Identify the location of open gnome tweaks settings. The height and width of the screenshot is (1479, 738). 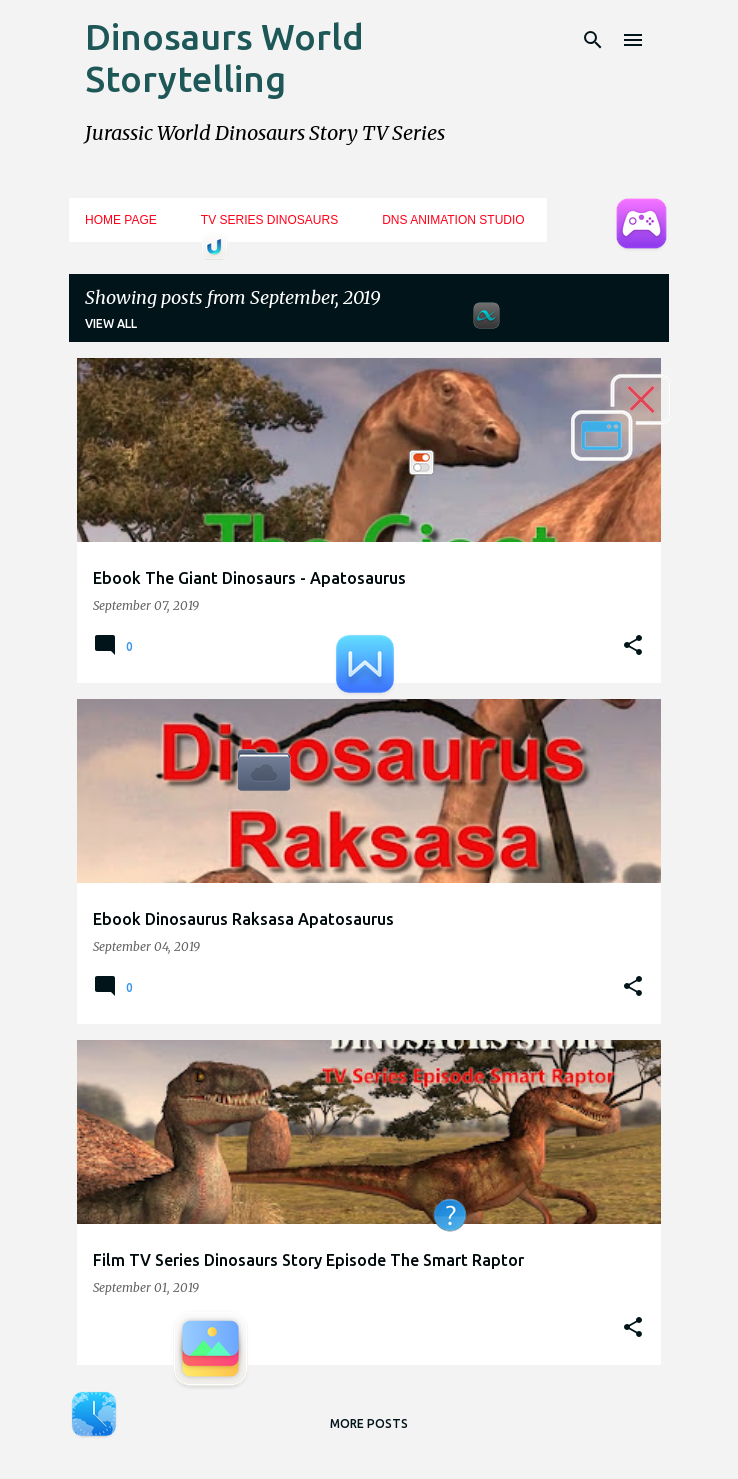
(421, 462).